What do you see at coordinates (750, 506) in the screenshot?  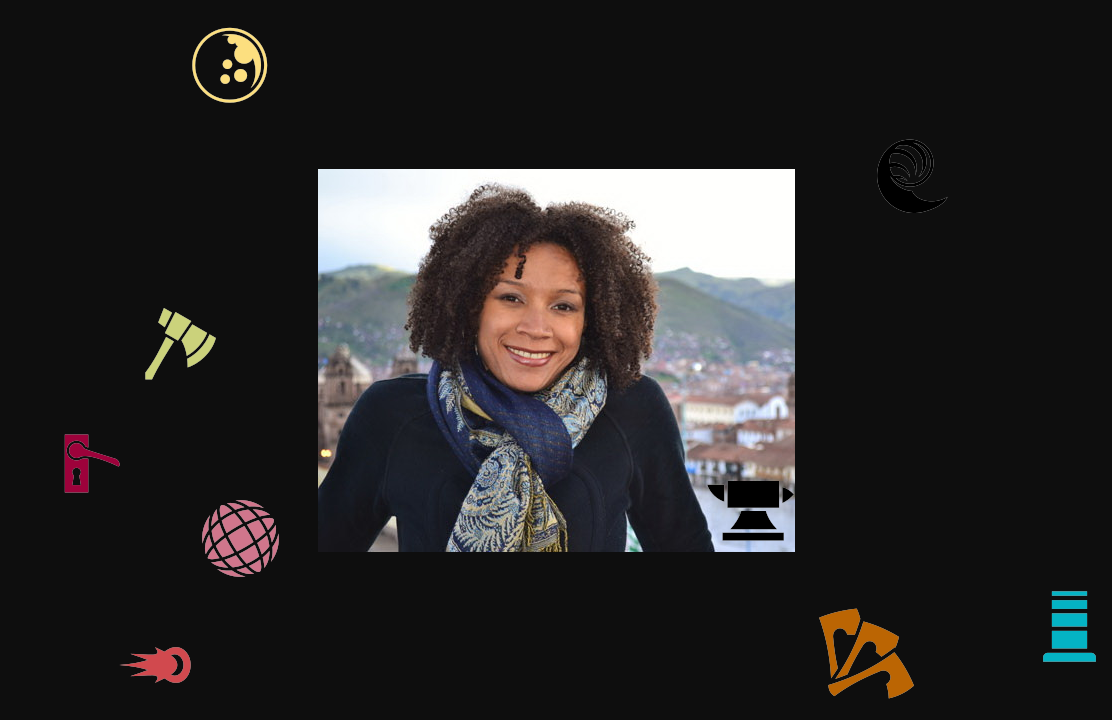 I see `access crafting or blacksmith features` at bounding box center [750, 506].